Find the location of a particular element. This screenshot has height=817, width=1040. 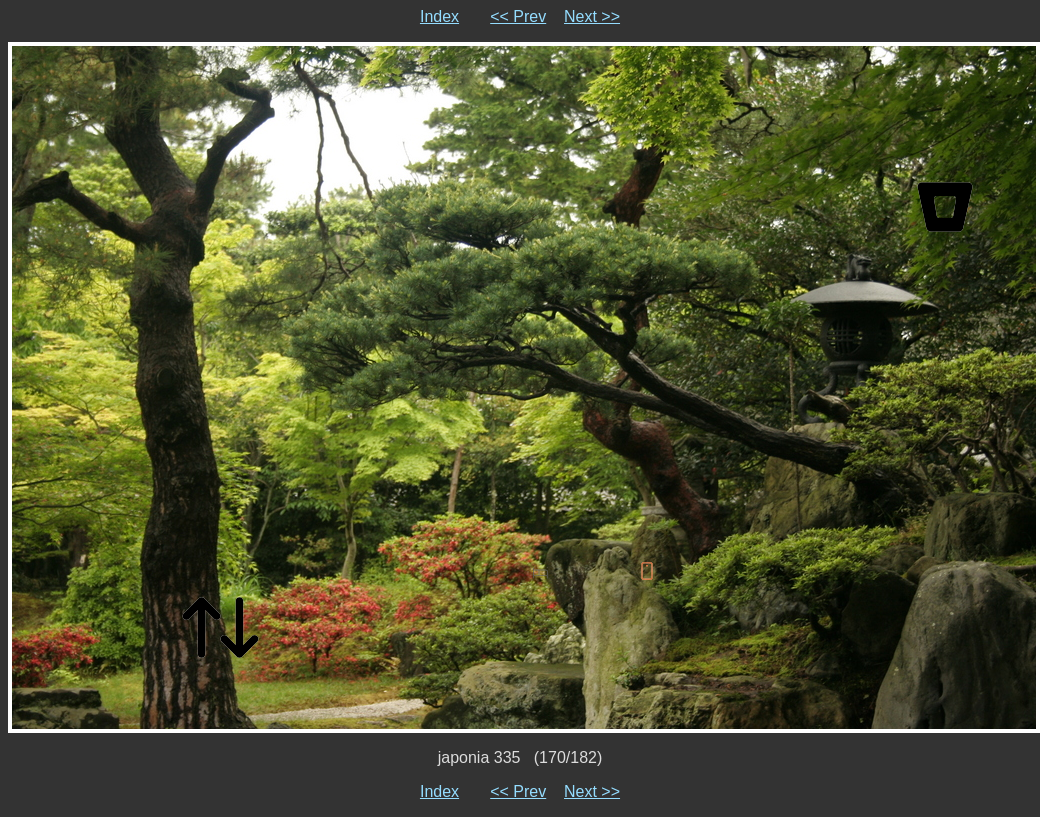

access device camera through mobile is located at coordinates (647, 571).